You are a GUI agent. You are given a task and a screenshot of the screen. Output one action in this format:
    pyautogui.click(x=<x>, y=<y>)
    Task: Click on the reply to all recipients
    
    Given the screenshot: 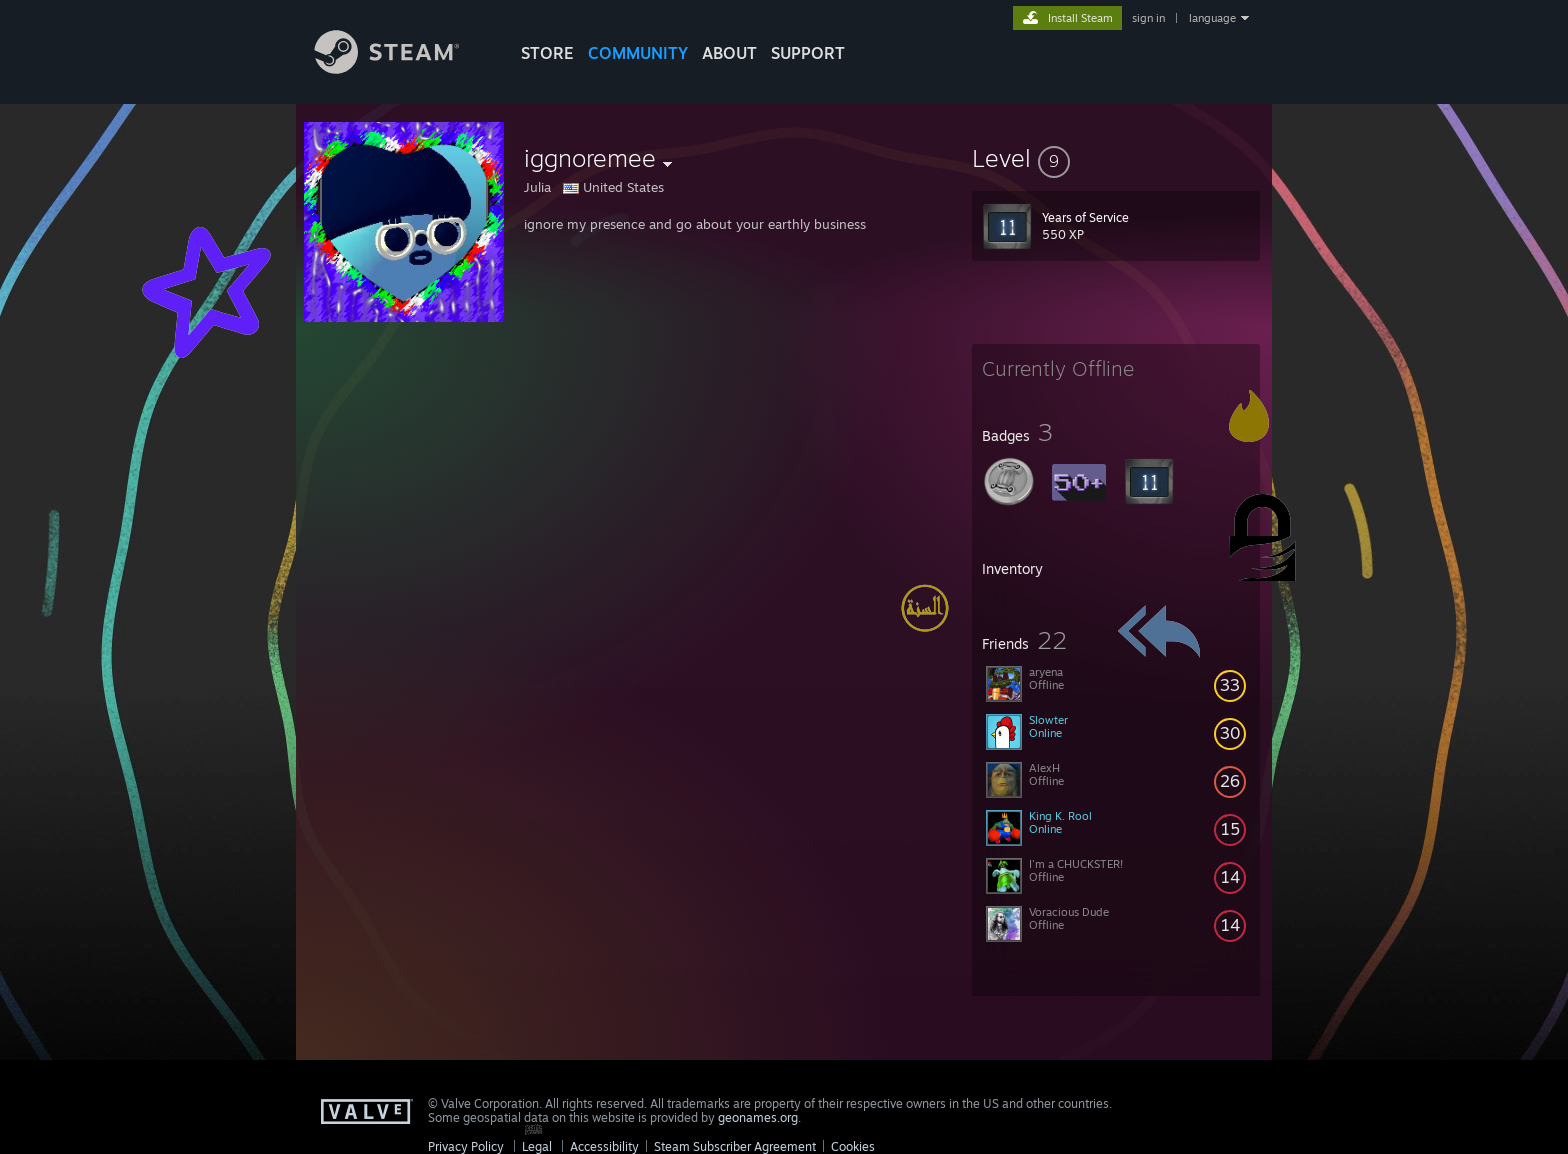 What is the action you would take?
    pyautogui.click(x=1159, y=631)
    